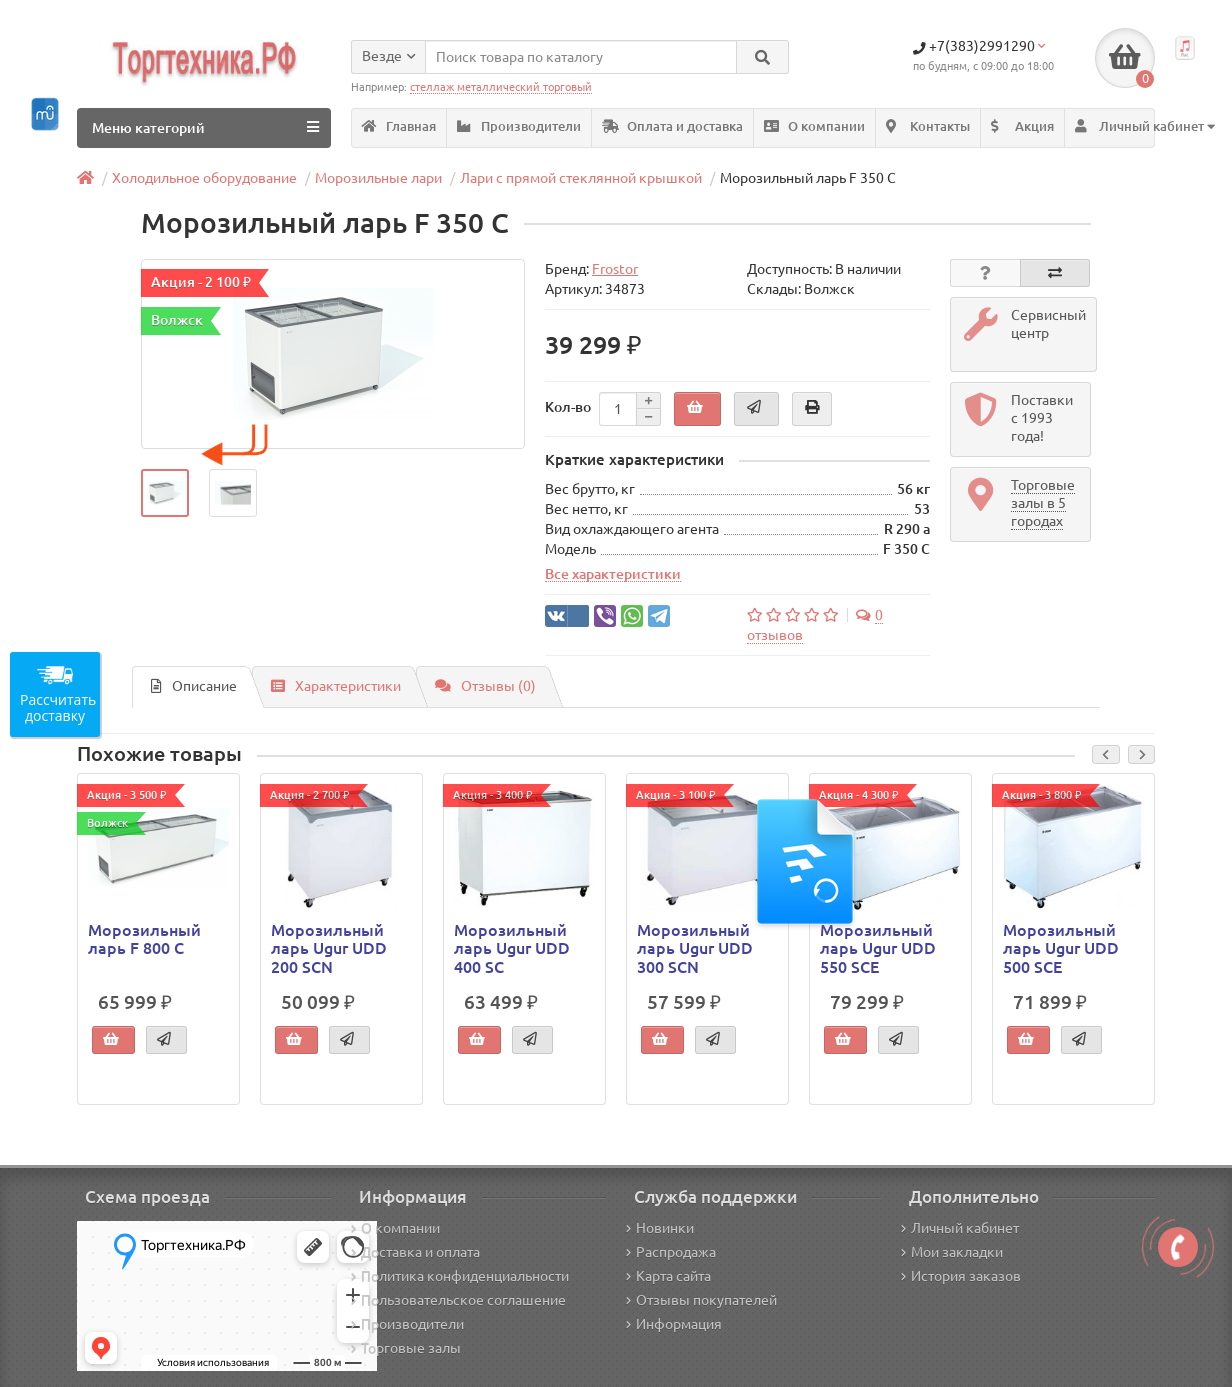 This screenshot has height=1387, width=1232. What do you see at coordinates (805, 864) in the screenshot?
I see `a sketchbook or sketch file associated with wine/windows compatibility layer` at bounding box center [805, 864].